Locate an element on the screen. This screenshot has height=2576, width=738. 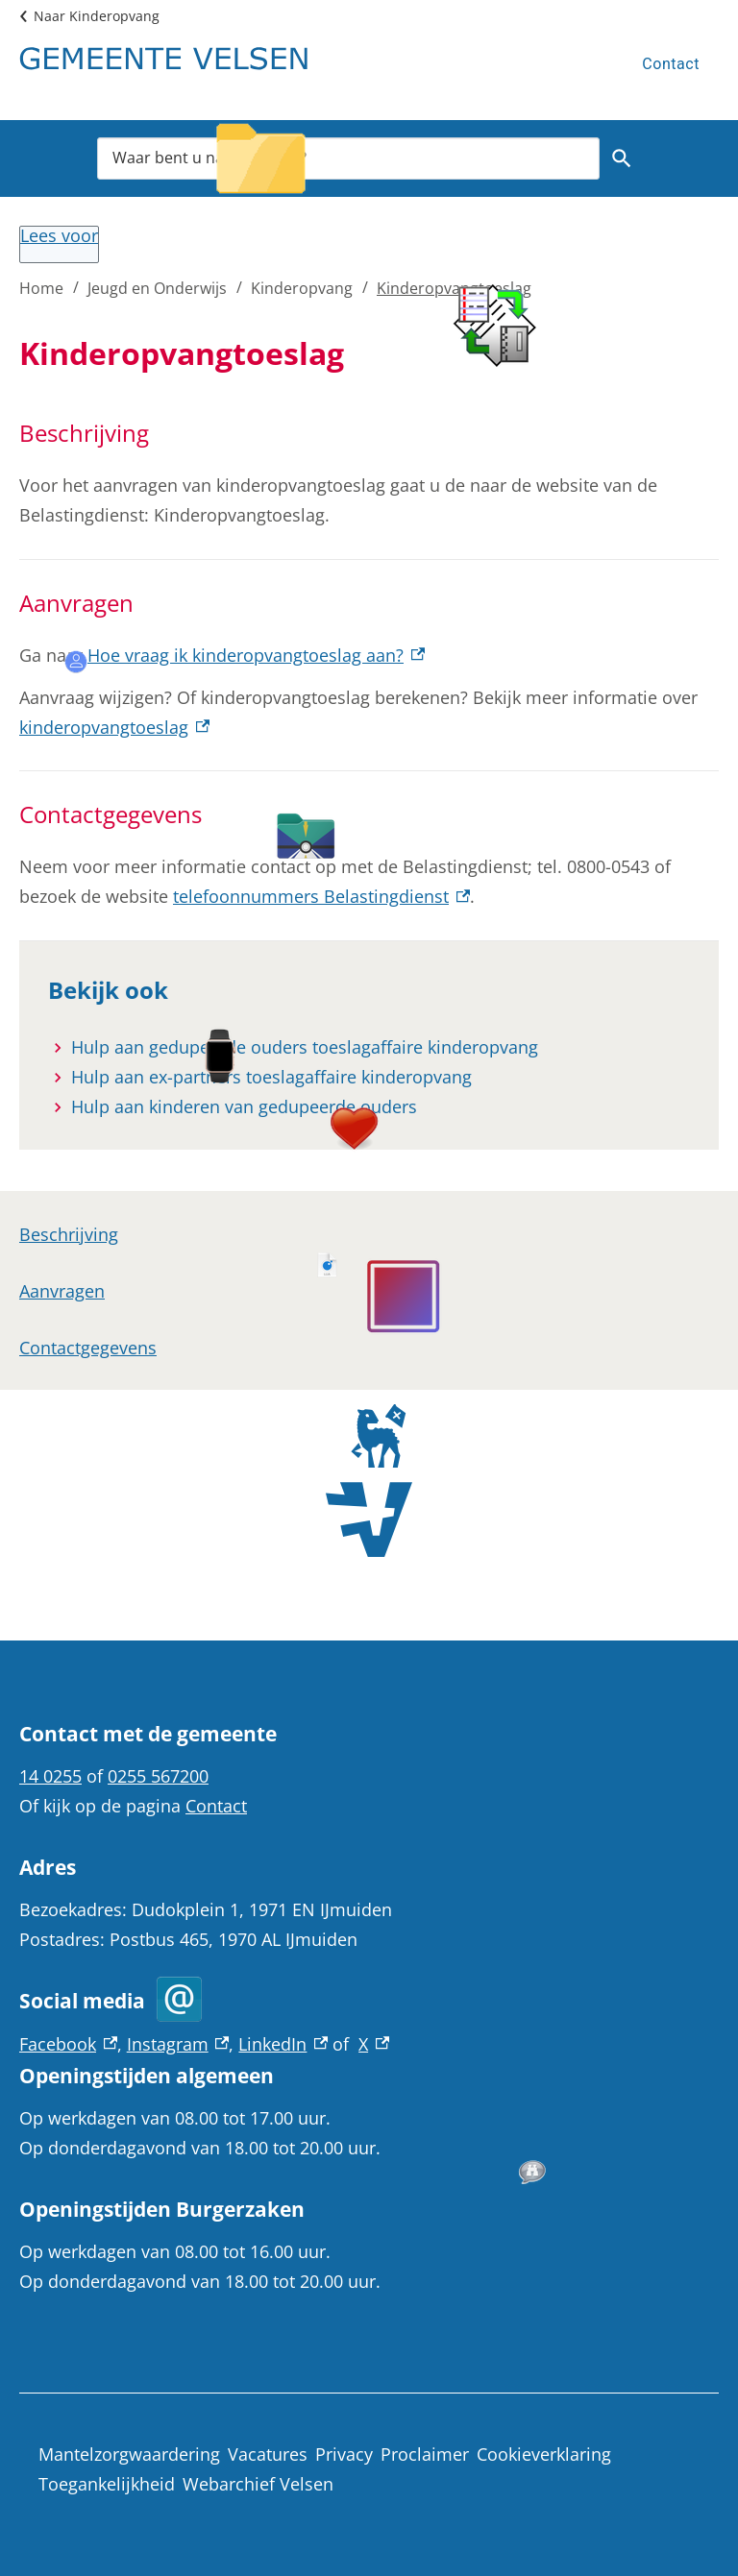
folder containing pokémon lake ball game assets is located at coordinates (306, 838).